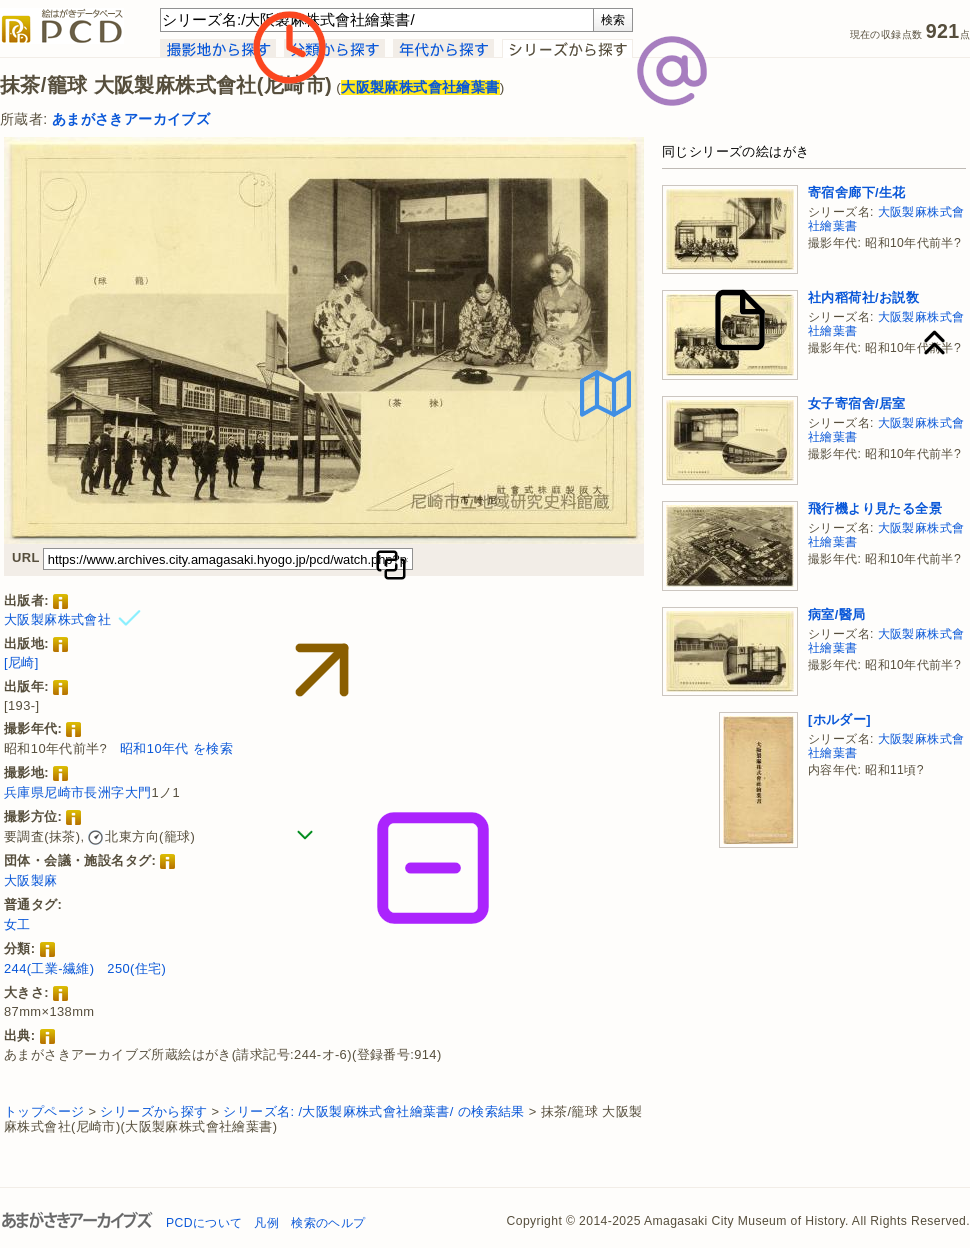 Image resolution: width=970 pixels, height=1248 pixels. Describe the element at coordinates (740, 320) in the screenshot. I see `view or open a file` at that location.